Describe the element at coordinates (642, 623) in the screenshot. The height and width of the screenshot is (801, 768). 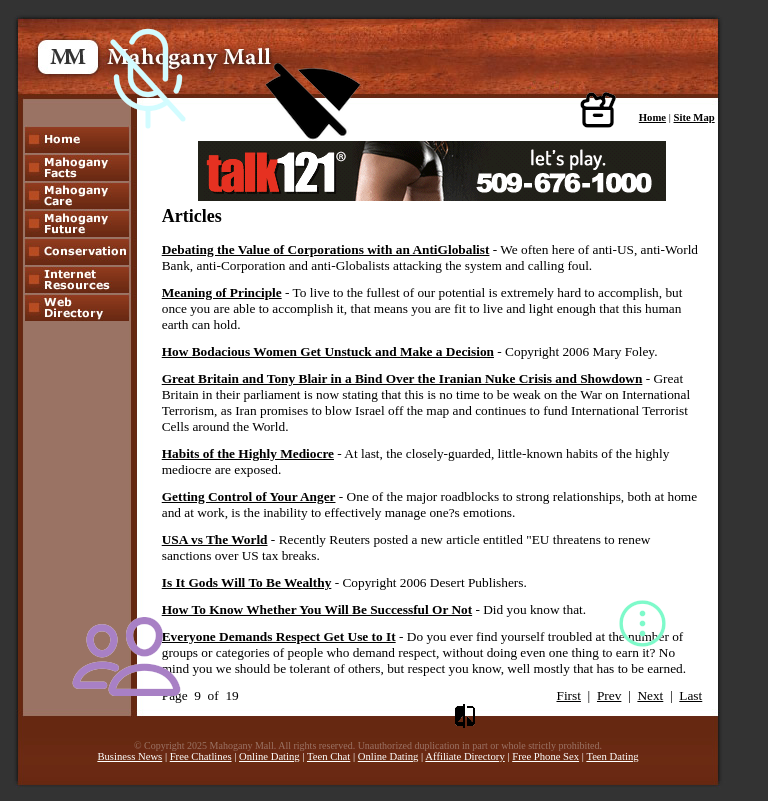
I see `open more options menu` at that location.